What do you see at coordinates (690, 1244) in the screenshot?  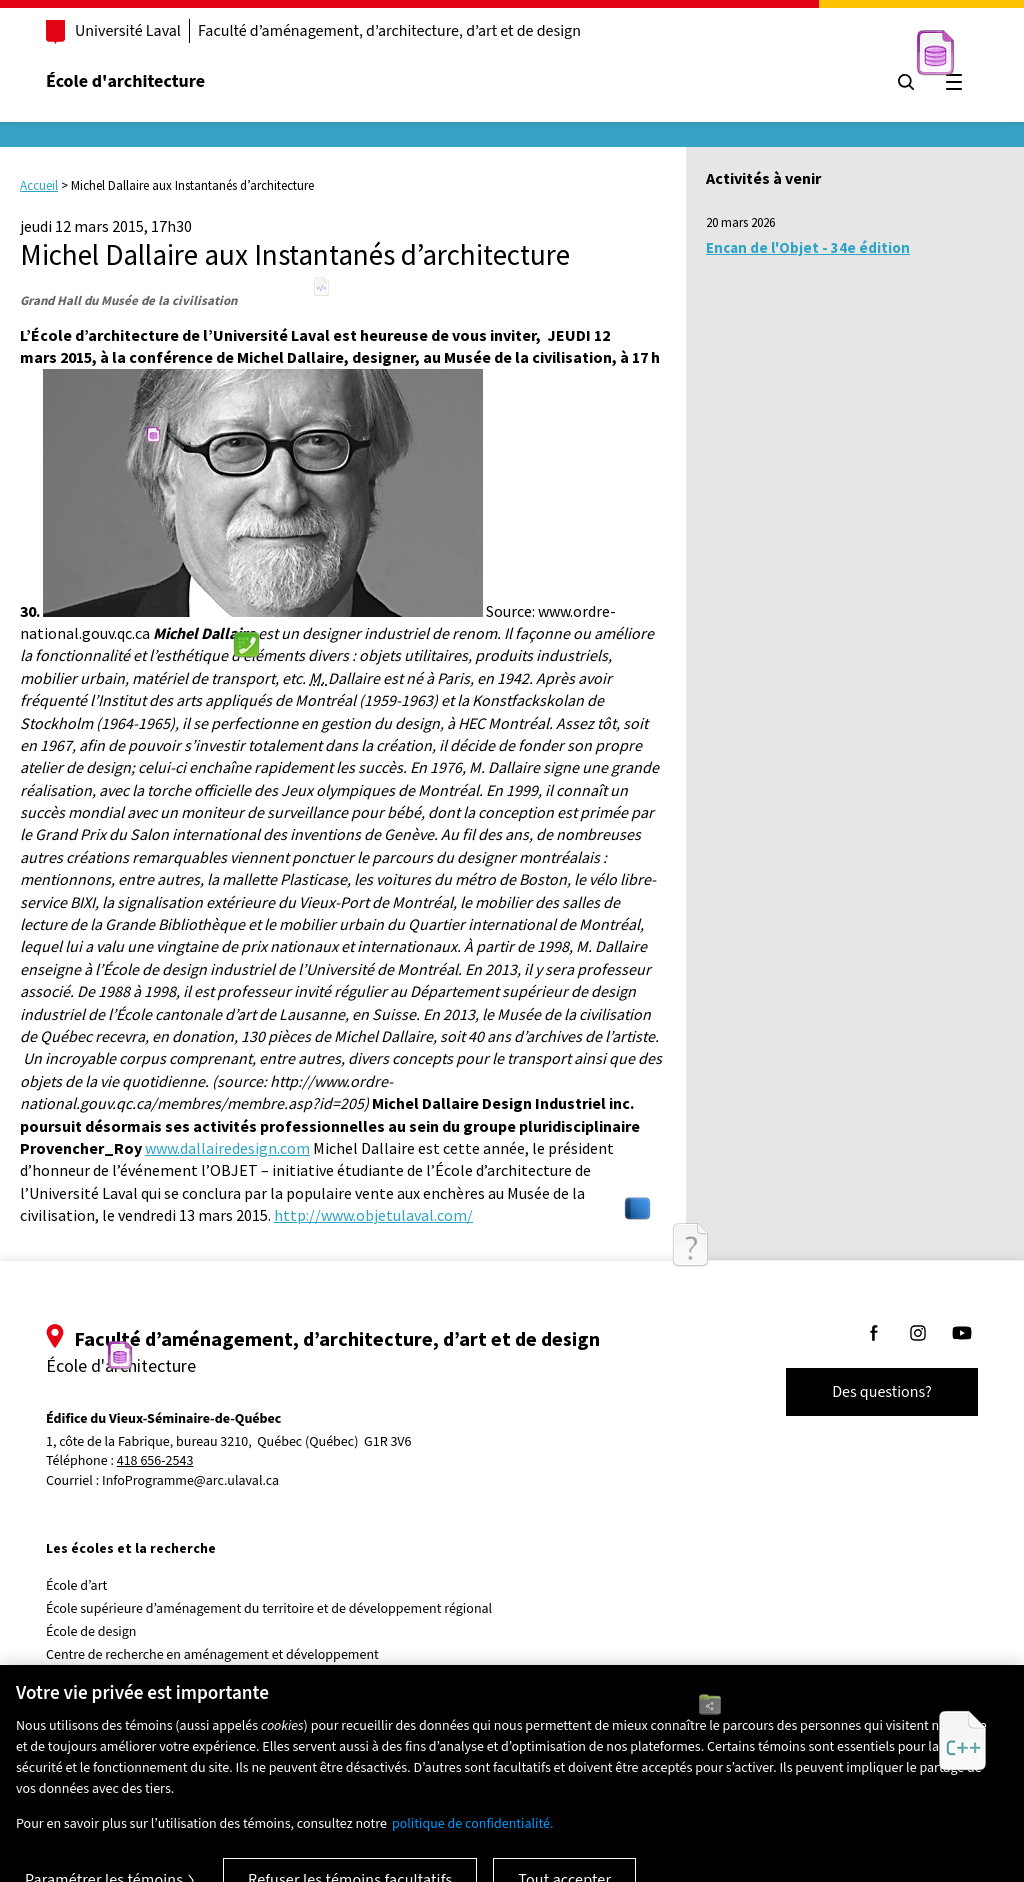 I see `unrecognized file type` at bounding box center [690, 1244].